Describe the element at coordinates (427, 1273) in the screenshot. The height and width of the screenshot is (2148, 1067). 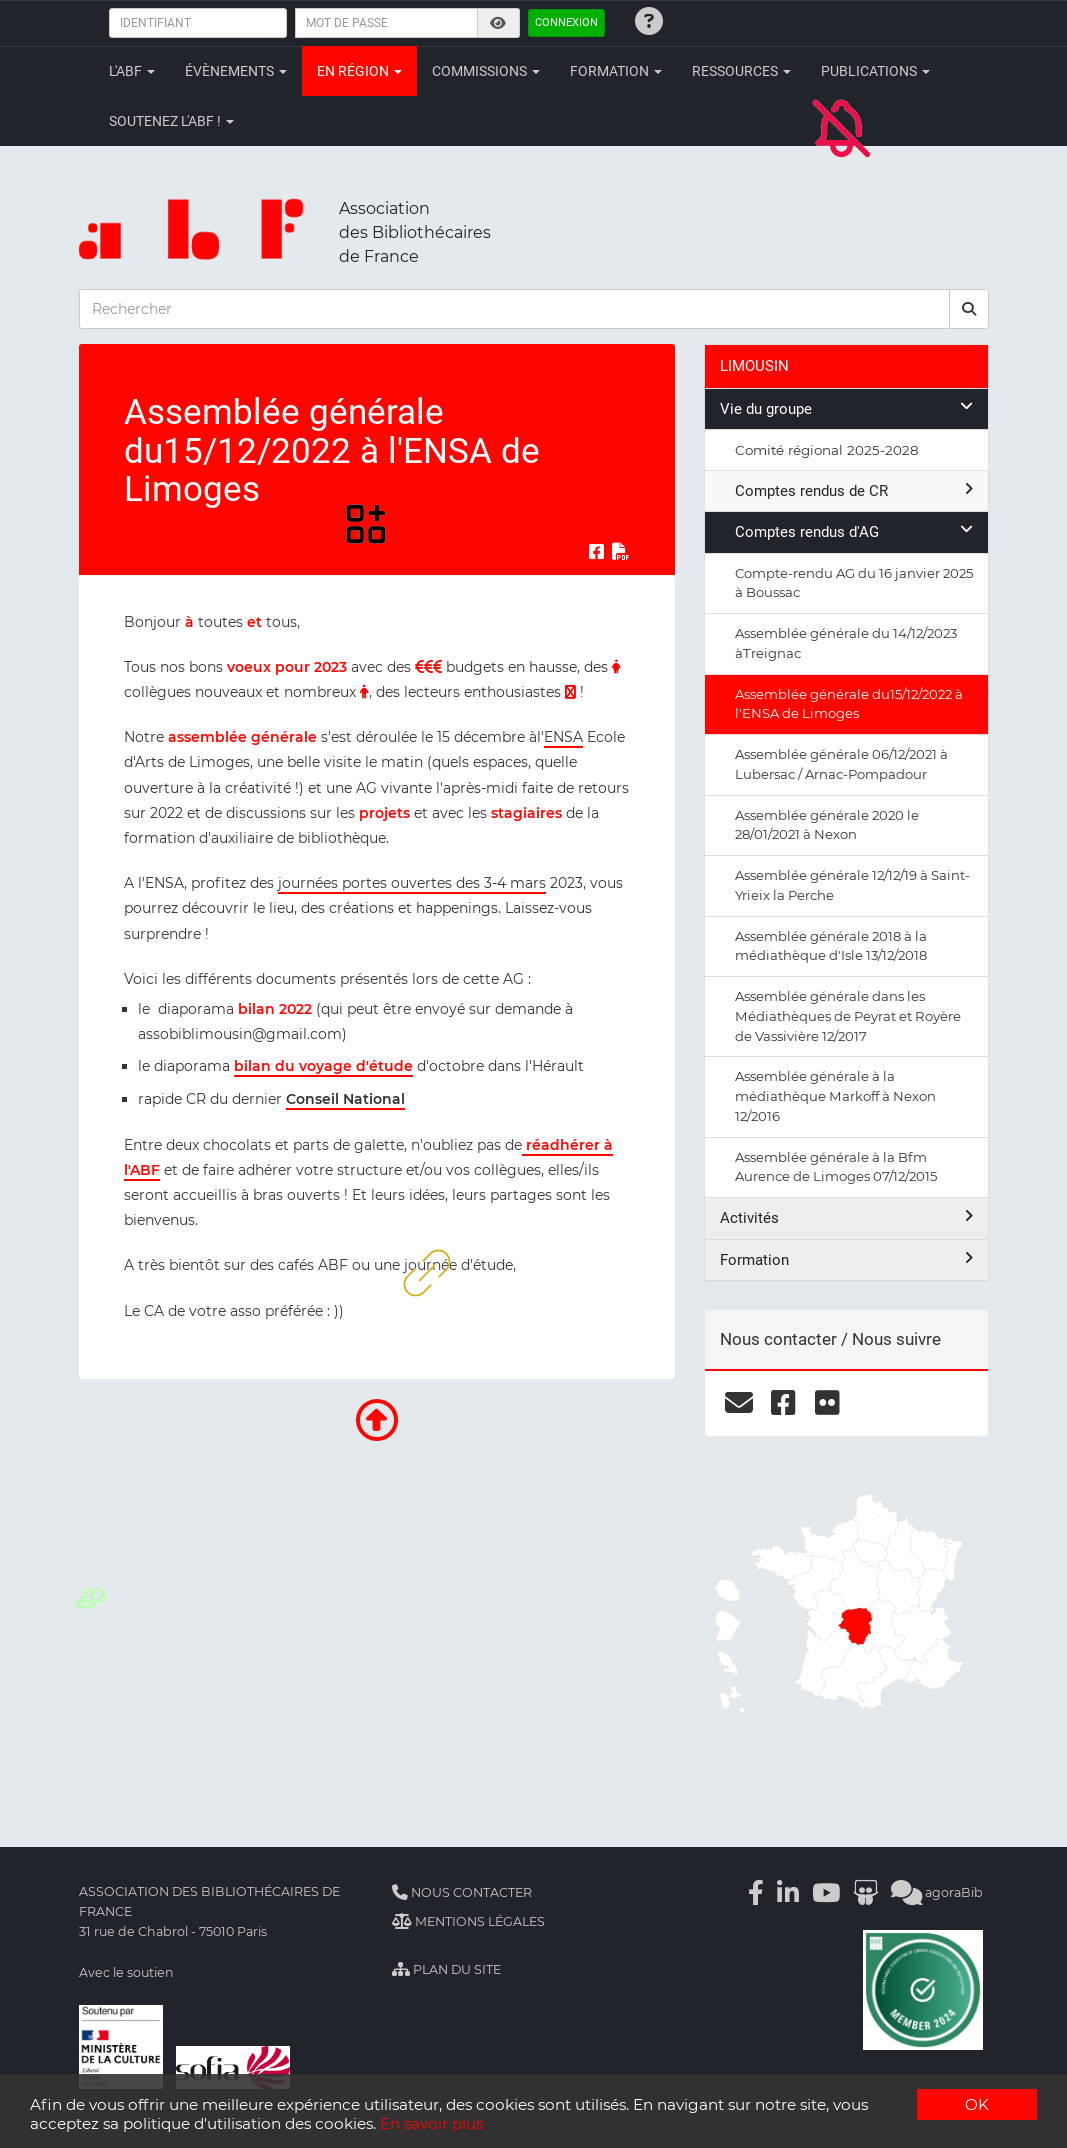
I see `copy link to clipboard` at that location.